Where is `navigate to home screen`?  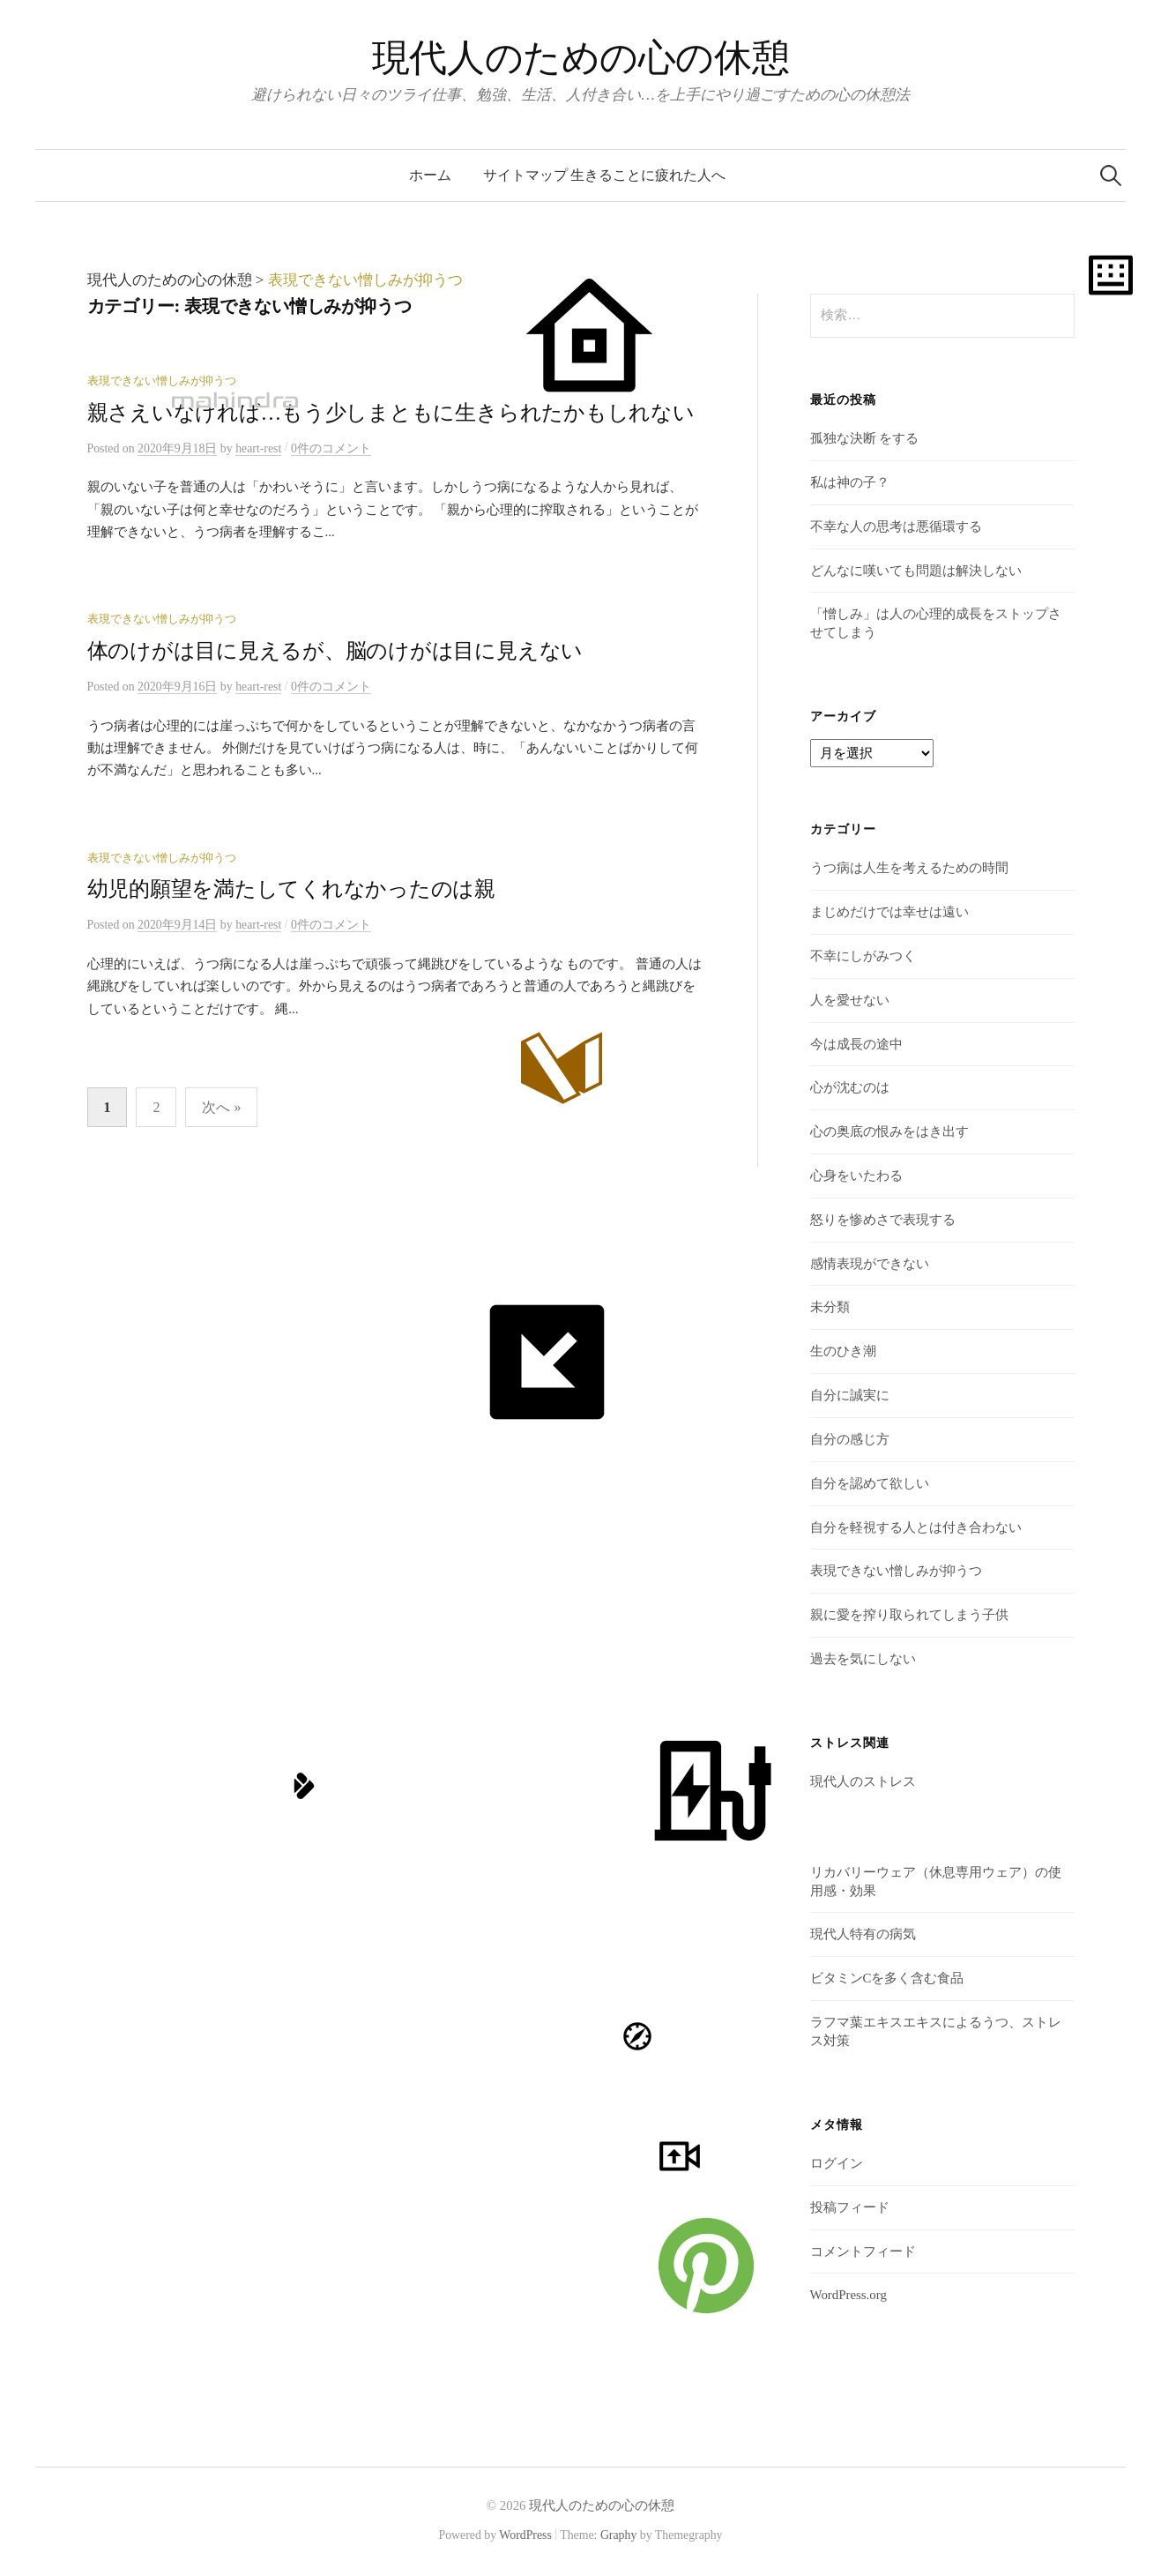
navigate to home screen is located at coordinates (589, 340).